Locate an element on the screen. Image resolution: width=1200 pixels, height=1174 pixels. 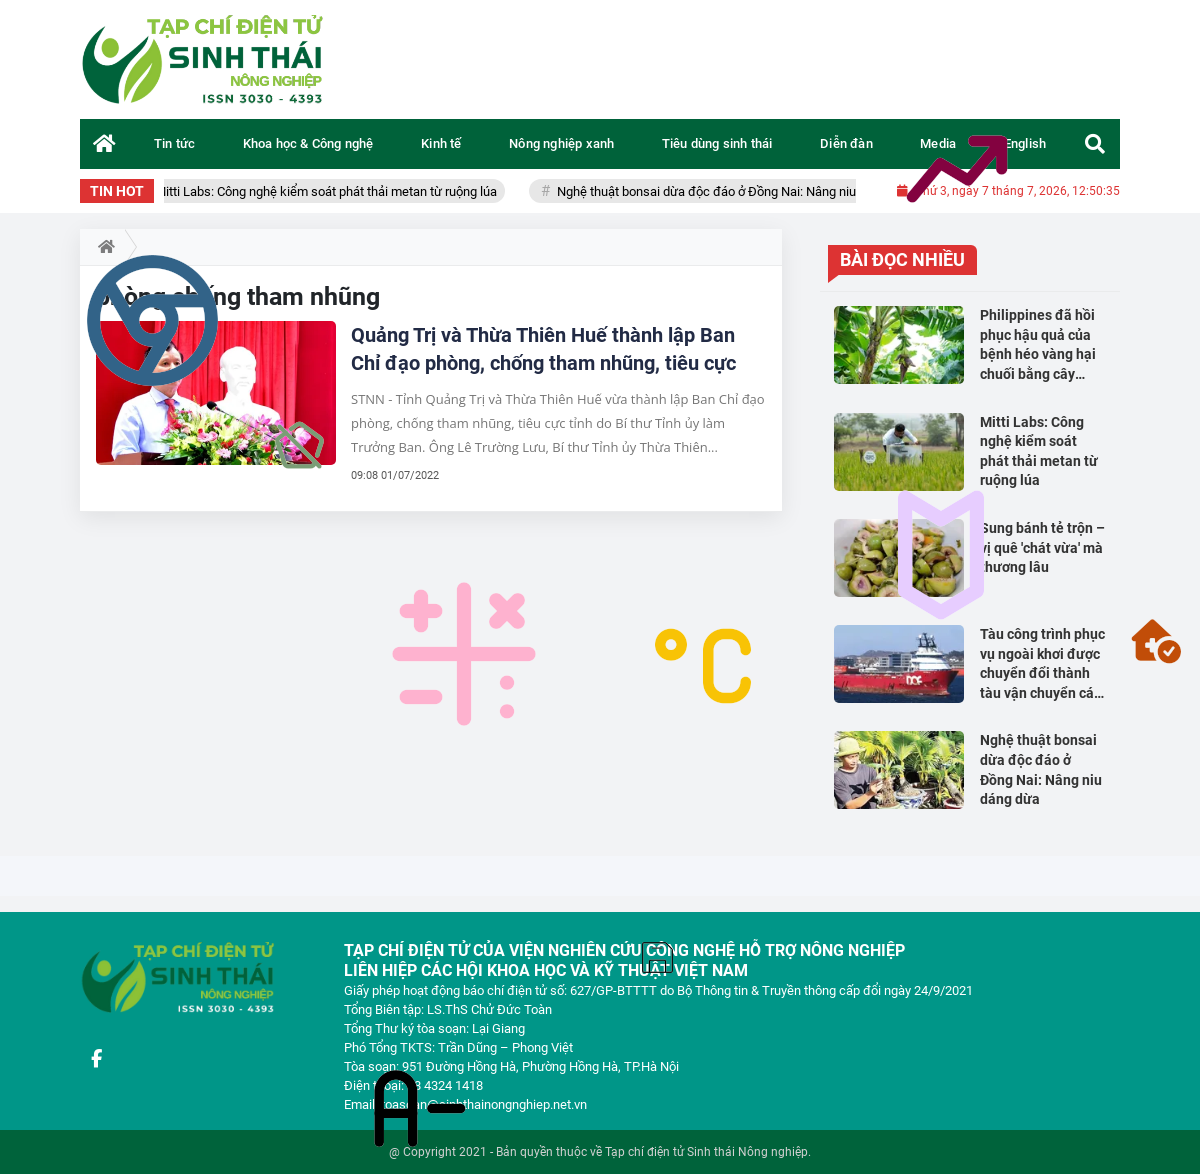
view your profile badge or achievement is located at coordinates (941, 555).